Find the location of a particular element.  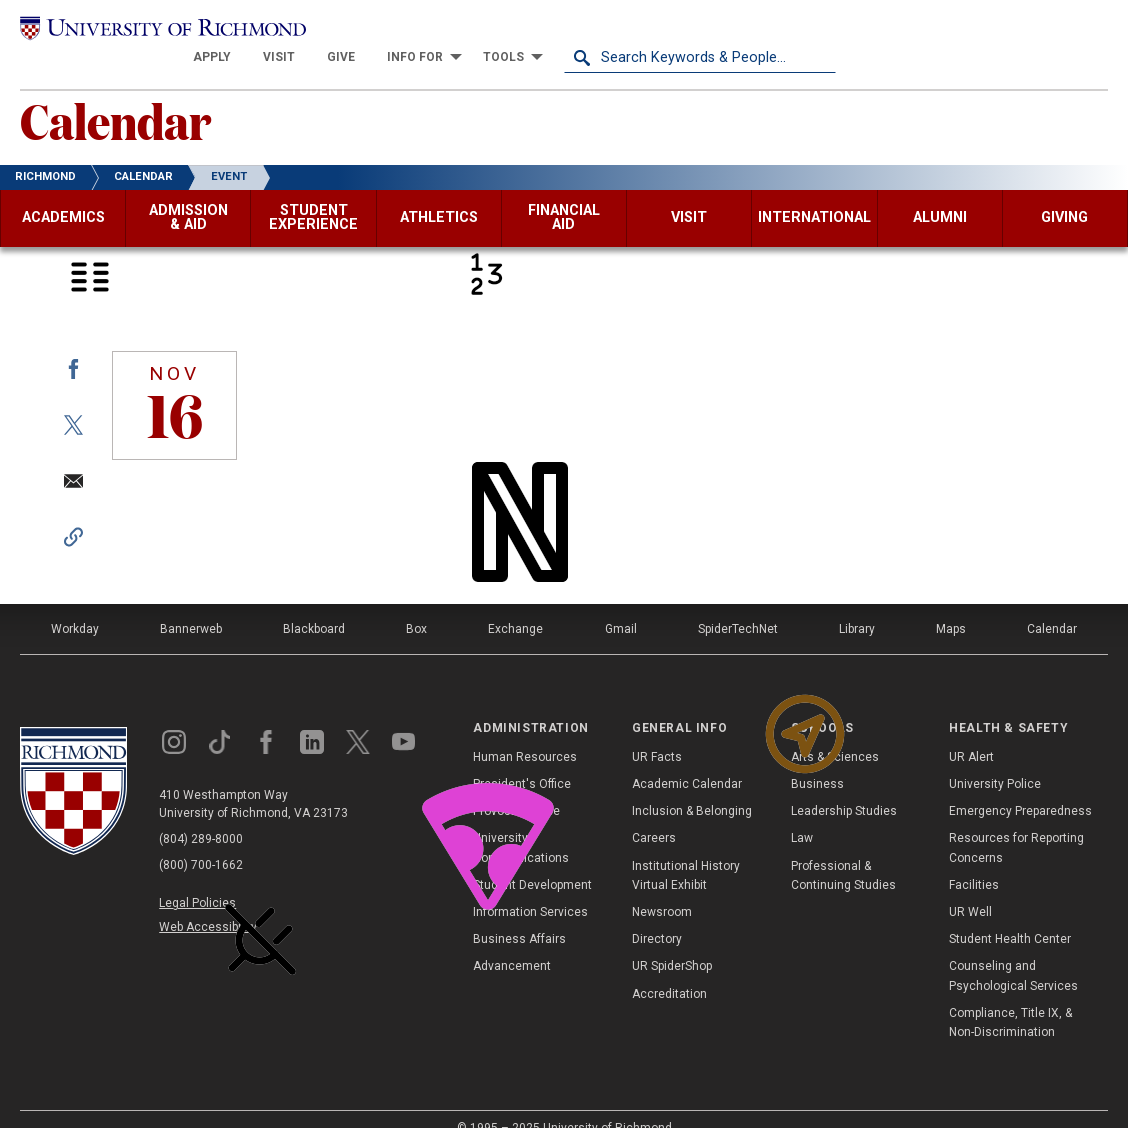

indicates device is unplugged or disconnected is located at coordinates (260, 939).